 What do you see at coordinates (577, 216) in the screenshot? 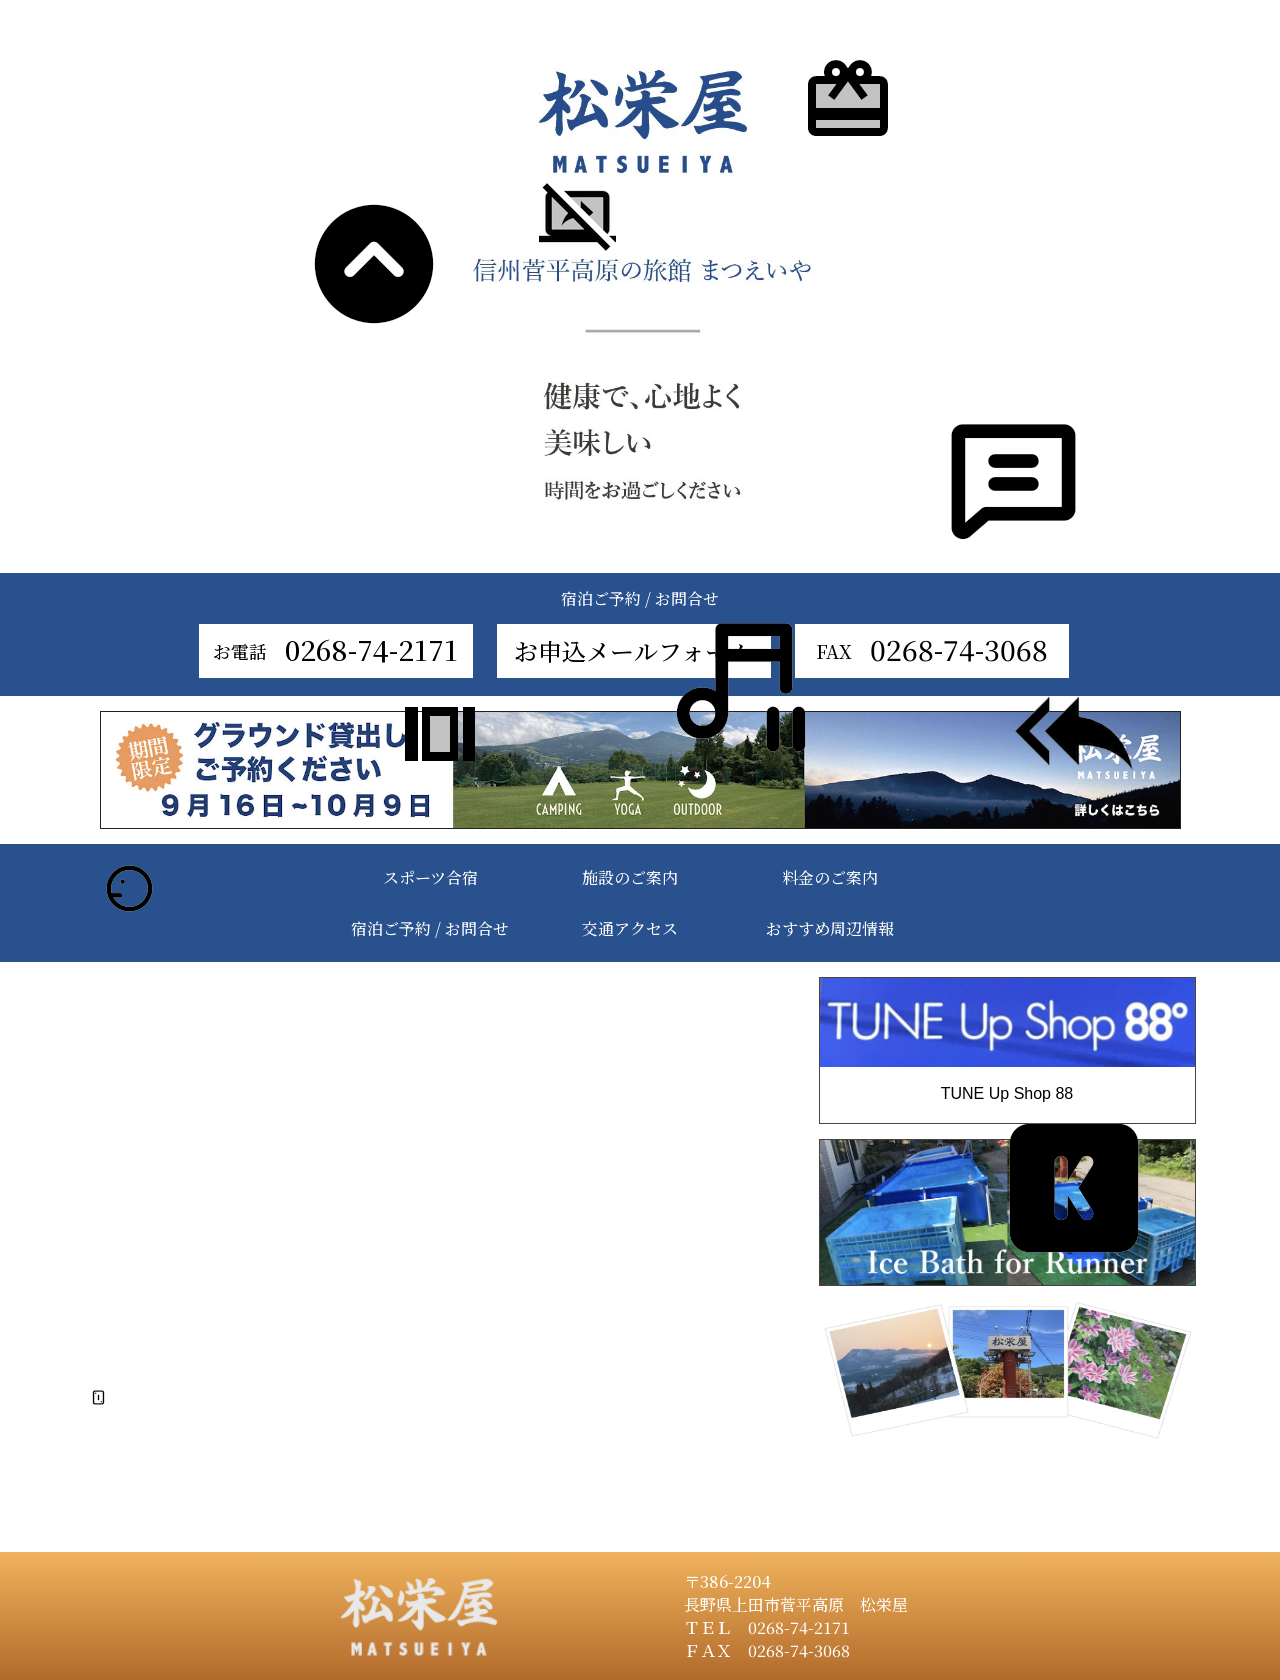
I see `stop sharing your screen` at bounding box center [577, 216].